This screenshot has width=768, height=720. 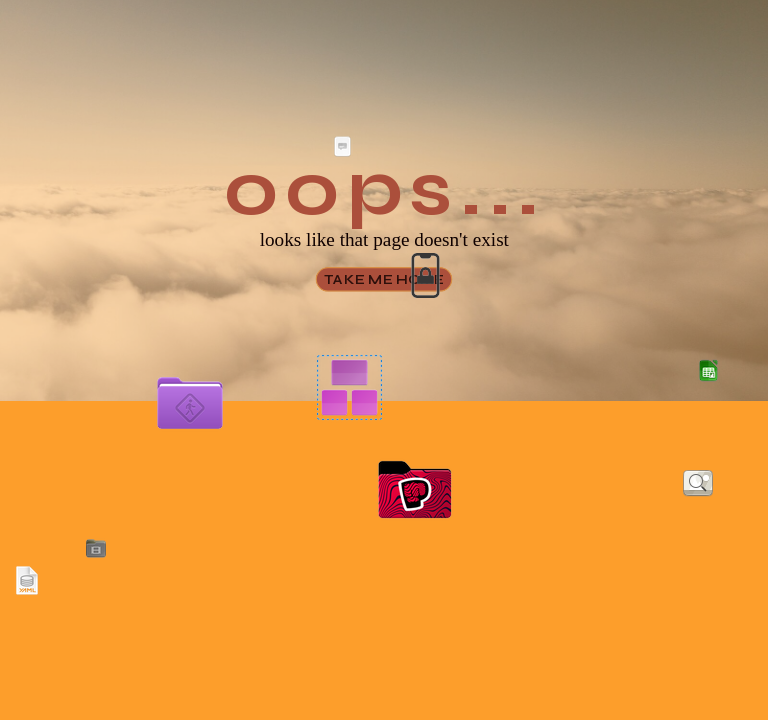 What do you see at coordinates (349, 387) in the screenshot?
I see `select all items in the current view` at bounding box center [349, 387].